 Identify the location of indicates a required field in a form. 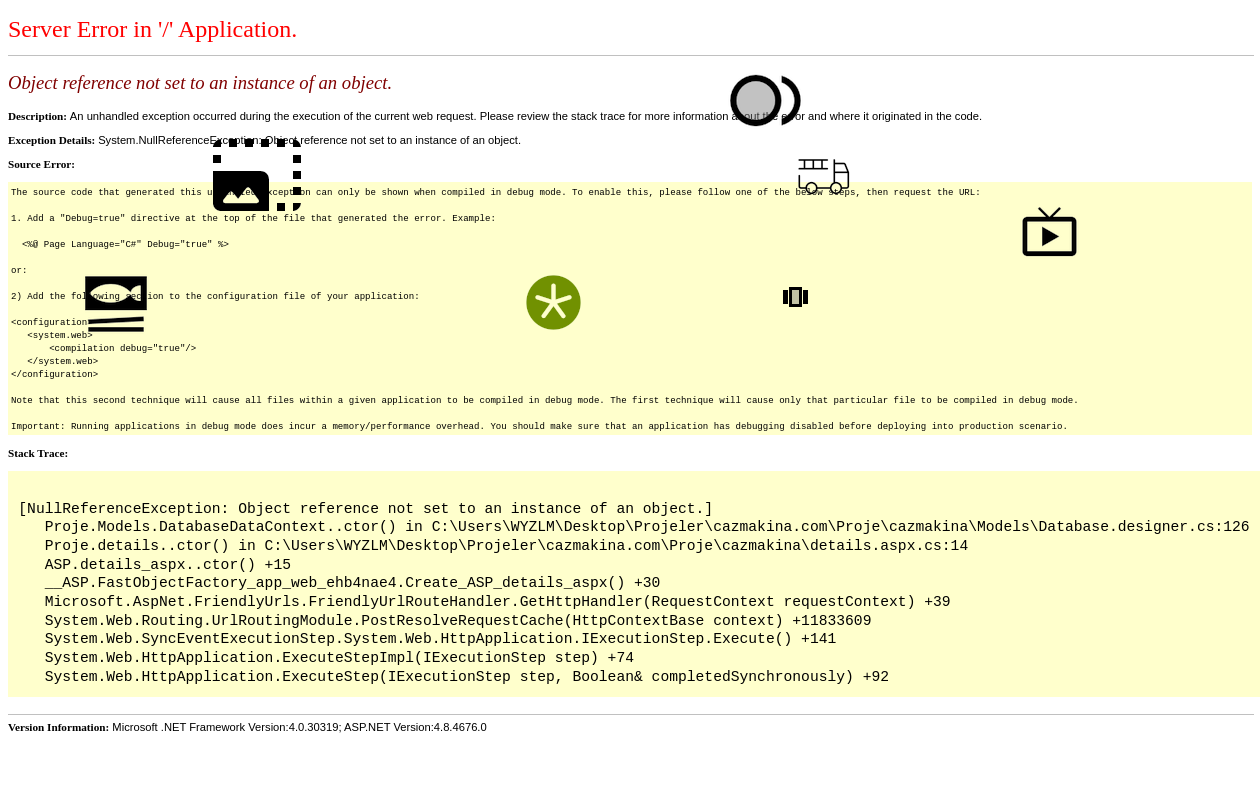
(553, 302).